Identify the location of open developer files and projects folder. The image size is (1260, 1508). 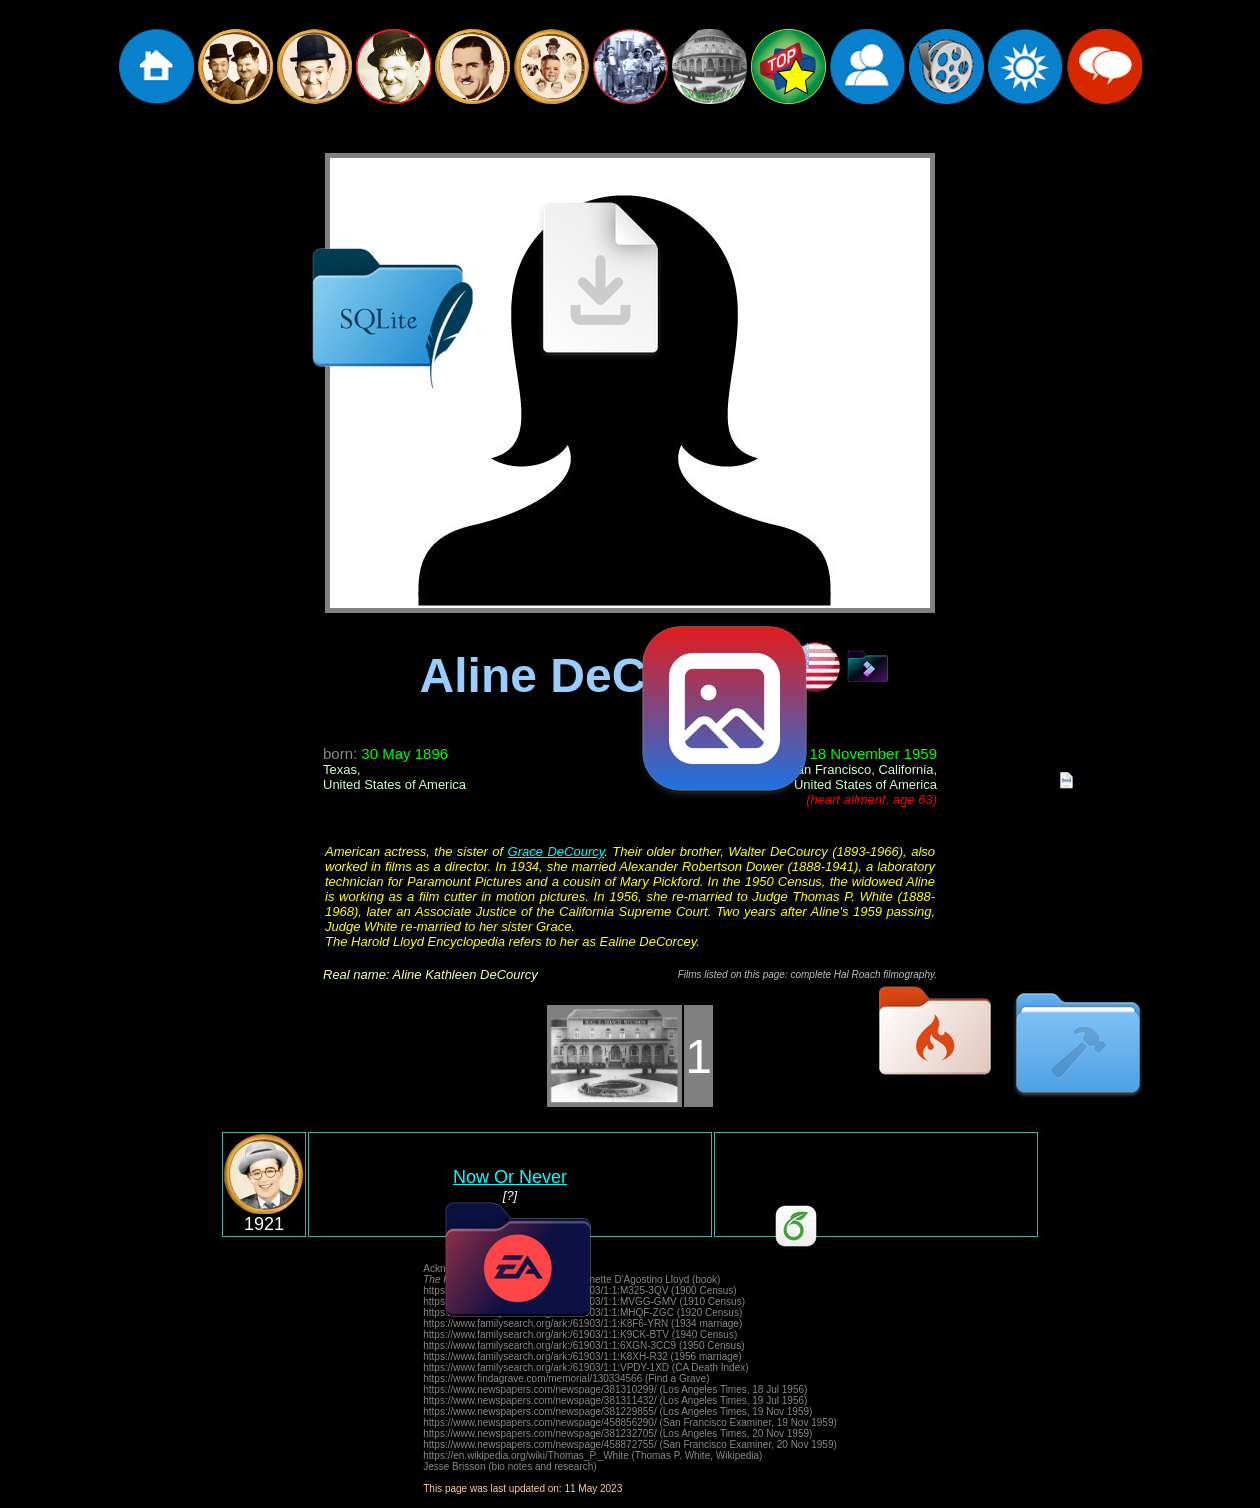
(1078, 1043).